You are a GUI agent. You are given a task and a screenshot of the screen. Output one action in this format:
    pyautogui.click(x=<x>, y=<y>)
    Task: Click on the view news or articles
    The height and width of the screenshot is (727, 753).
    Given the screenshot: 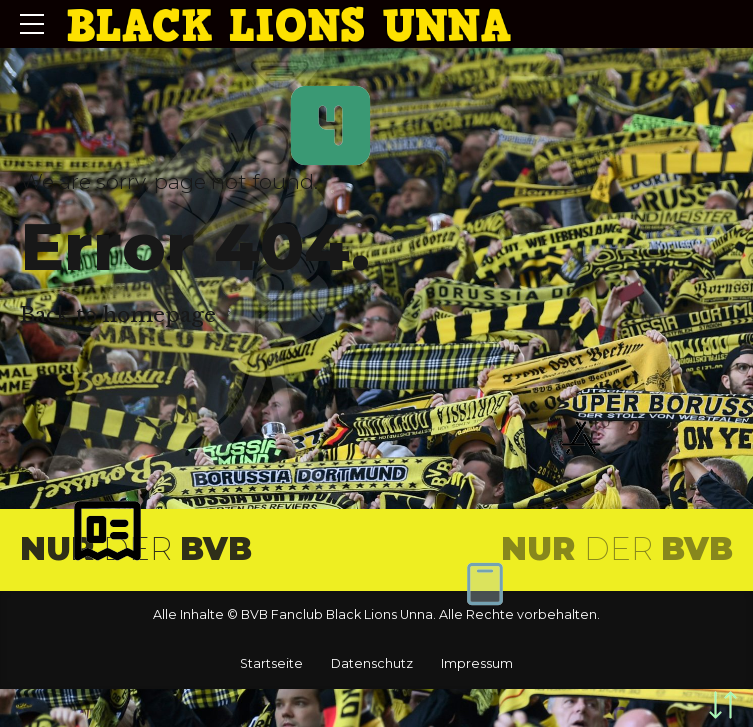 What is the action you would take?
    pyautogui.click(x=107, y=529)
    